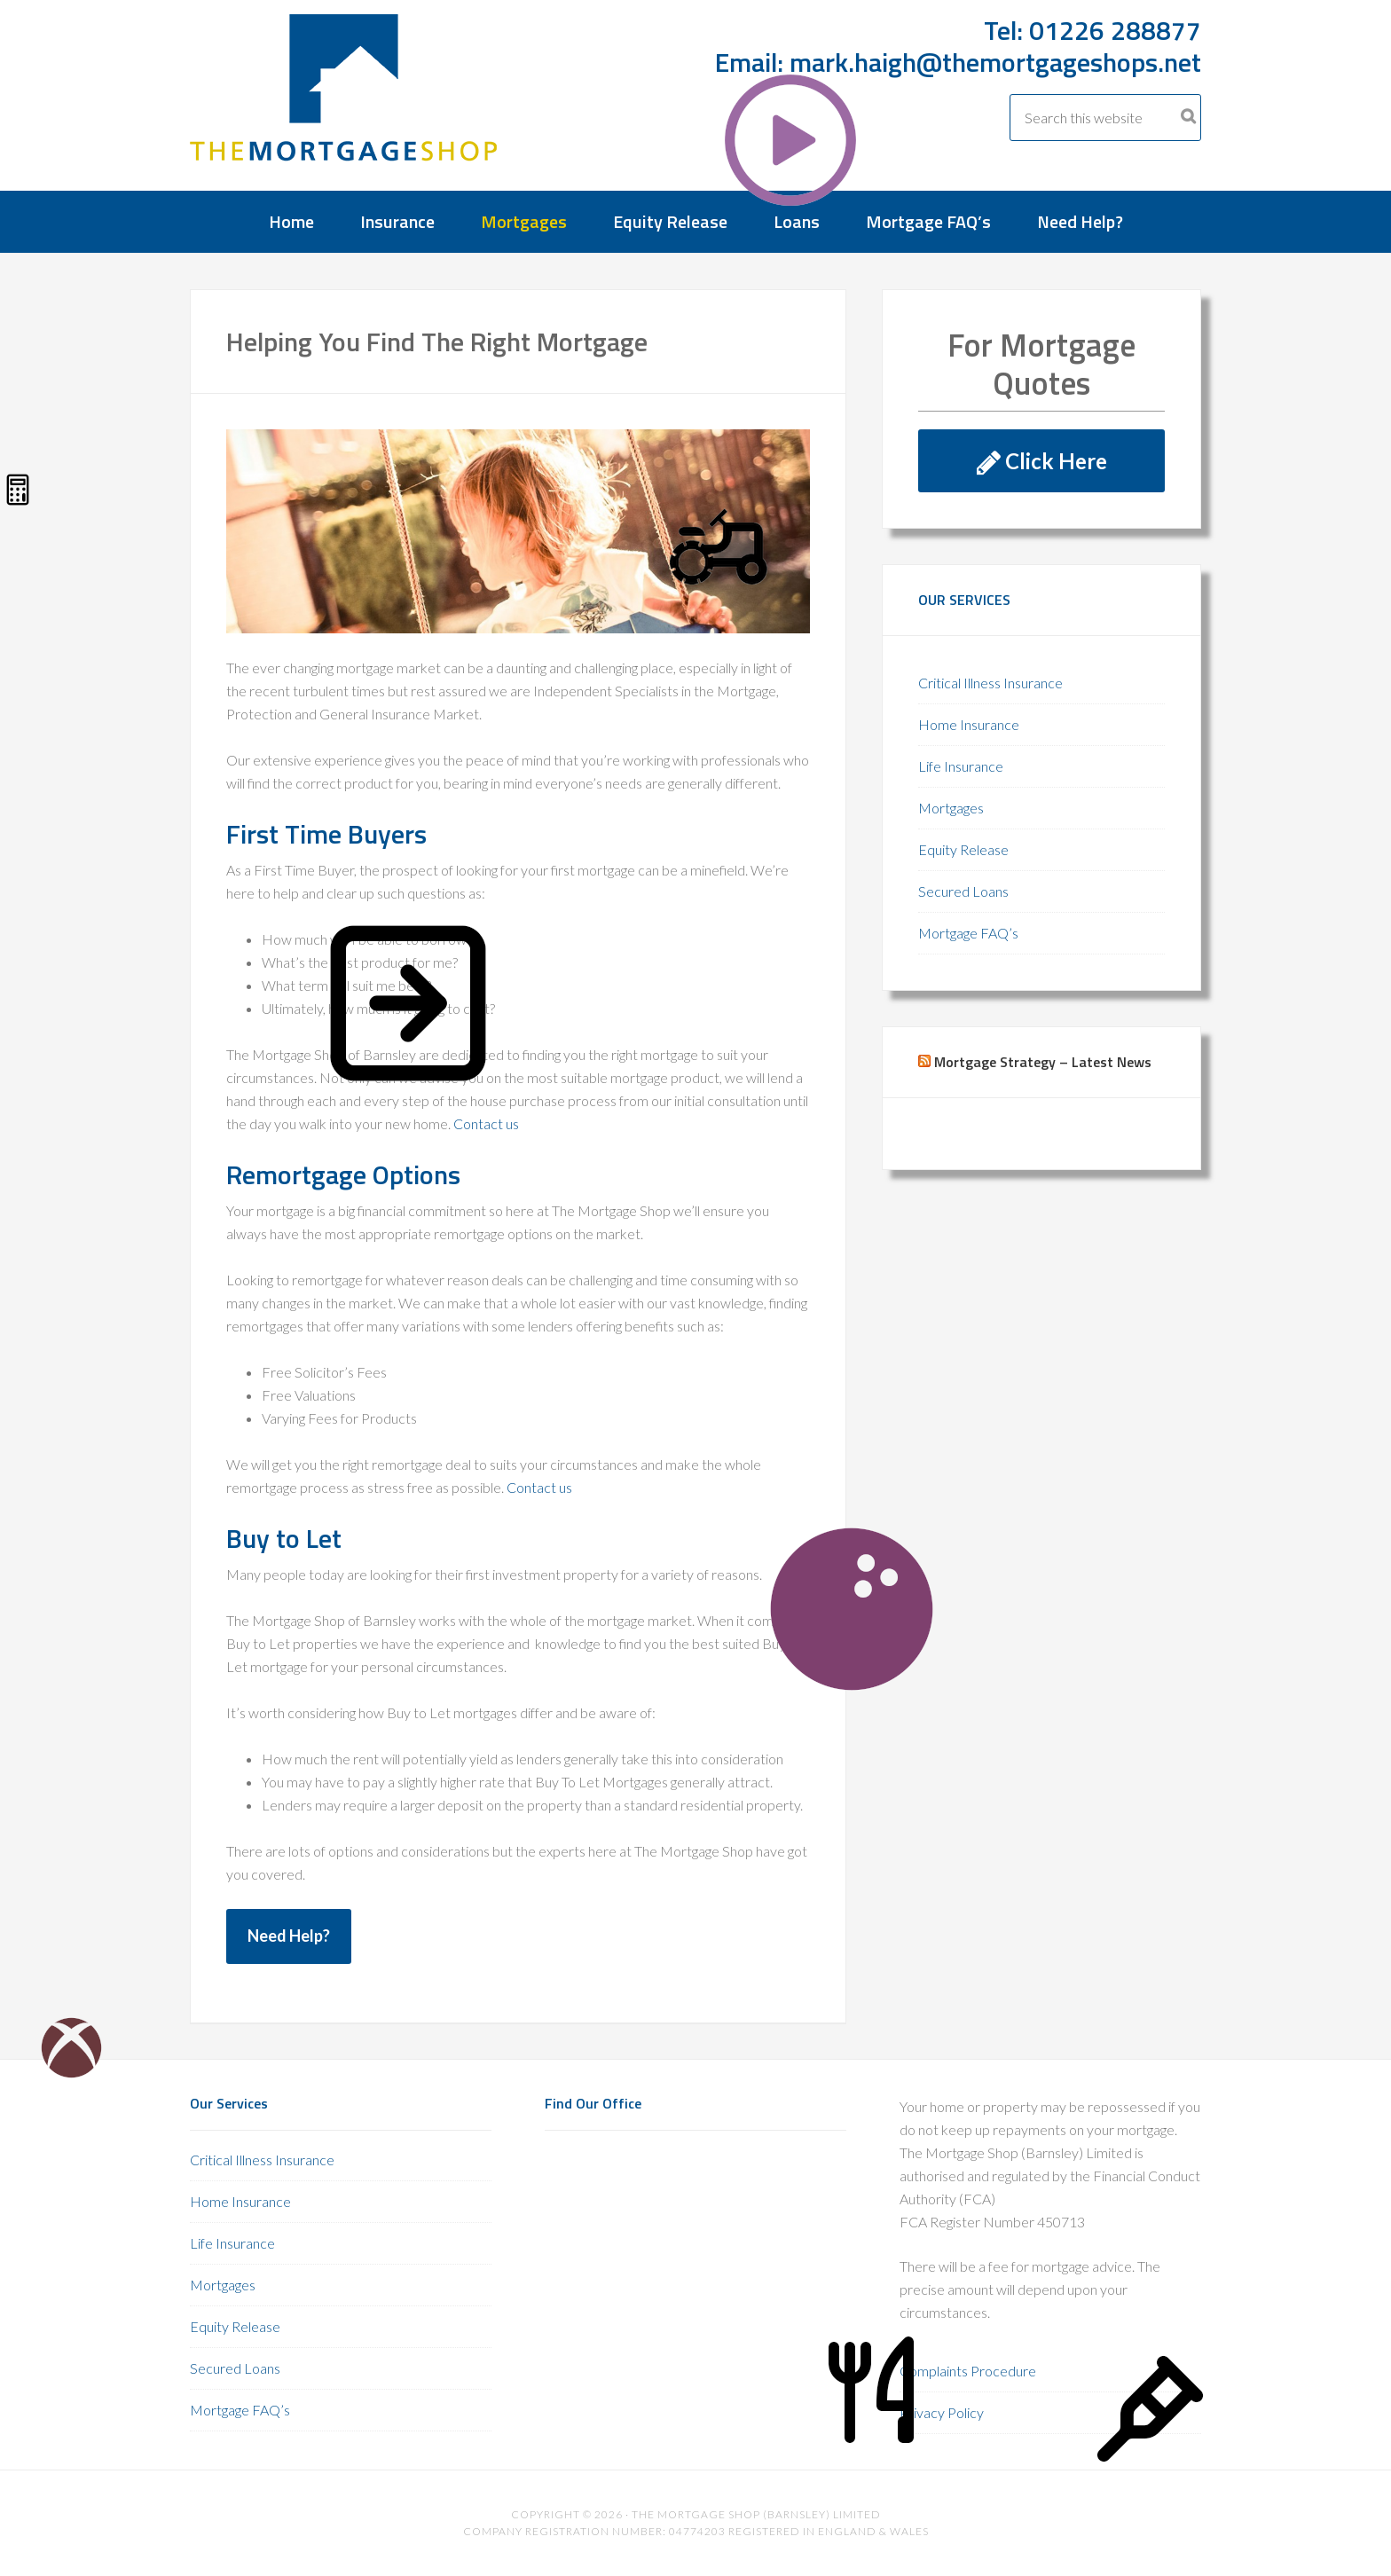  I want to click on access restaurant or dining options, so click(871, 2390).